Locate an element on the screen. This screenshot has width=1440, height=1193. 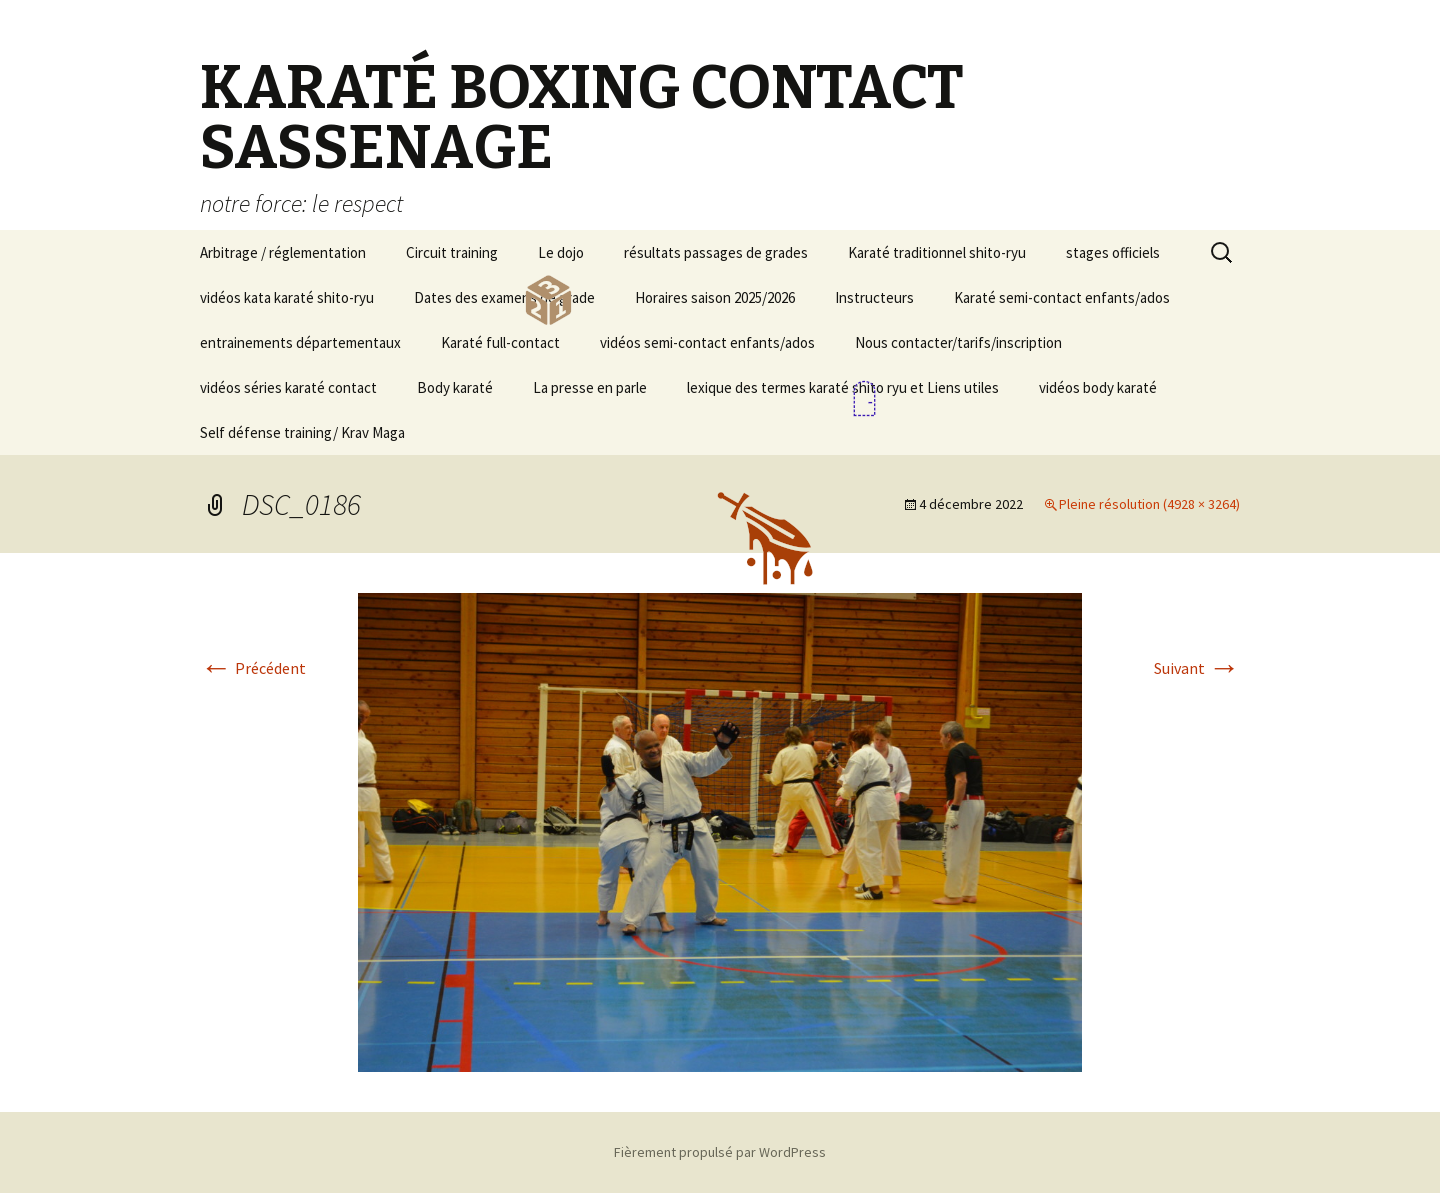
discover a hidden passage or secret area is located at coordinates (864, 398).